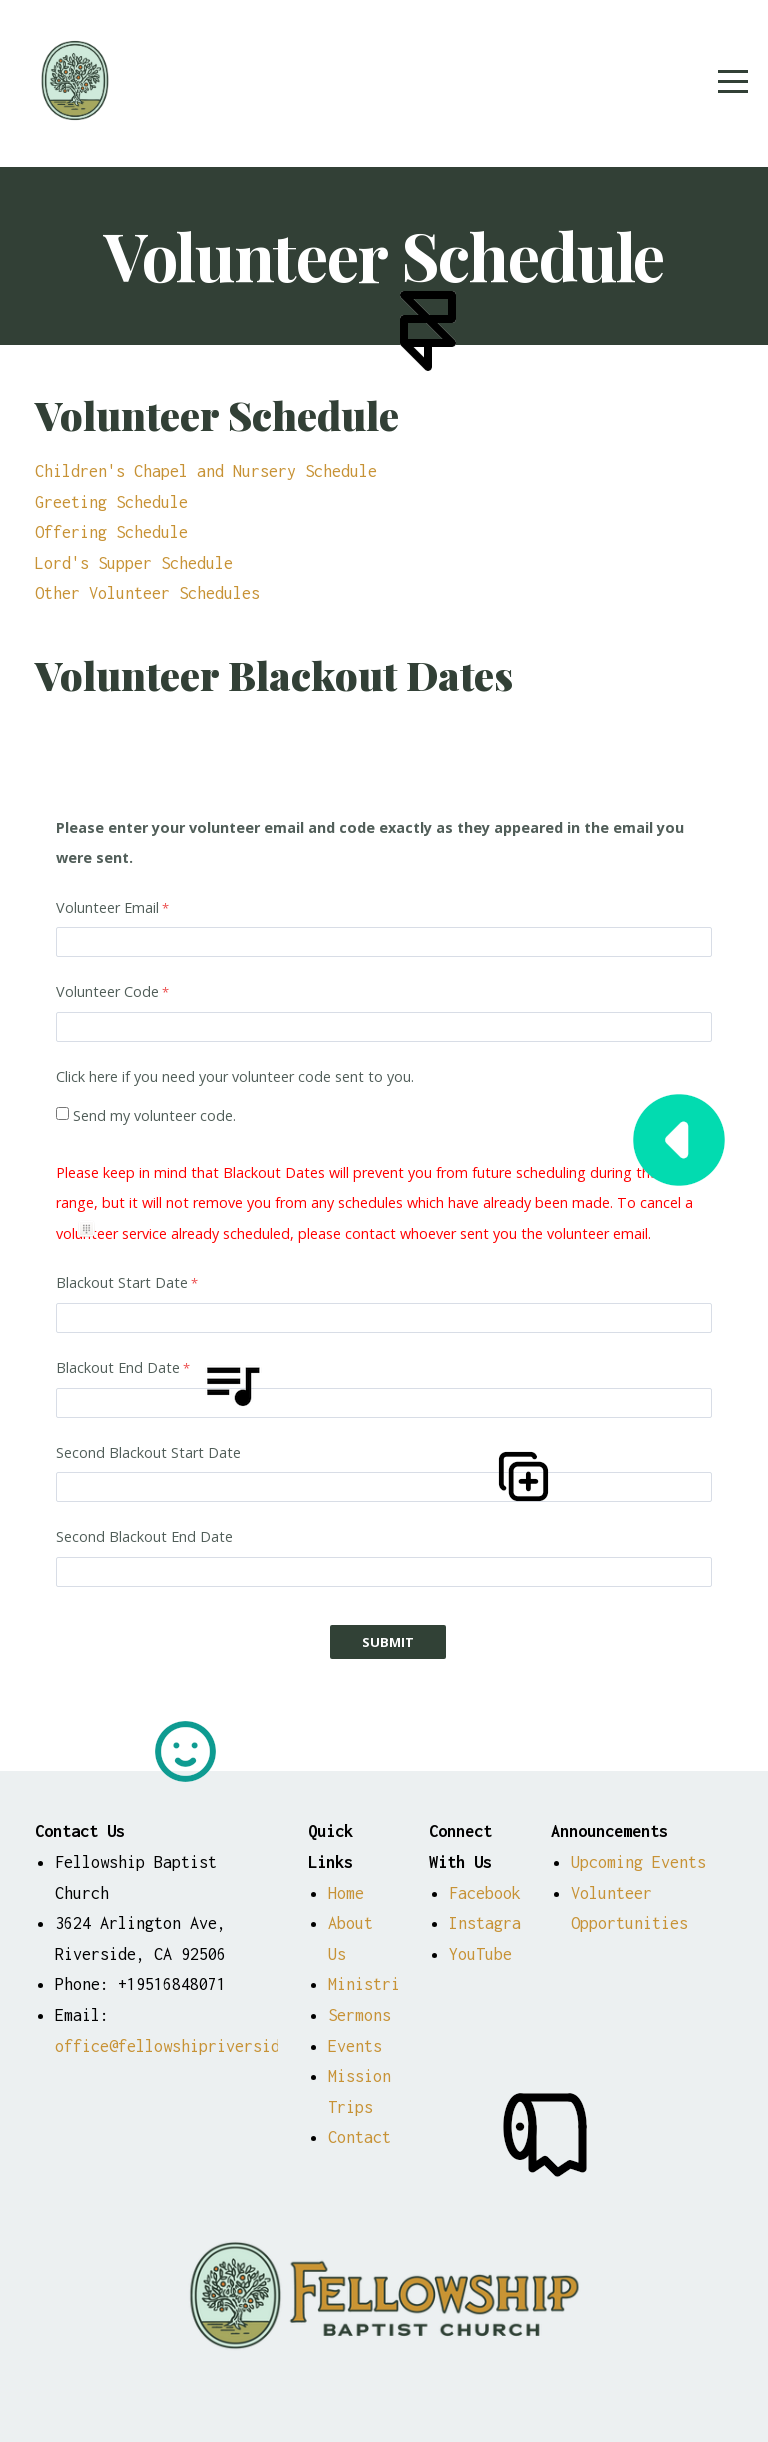  What do you see at coordinates (545, 2135) in the screenshot?
I see `indicates restroom or bathroom location` at bounding box center [545, 2135].